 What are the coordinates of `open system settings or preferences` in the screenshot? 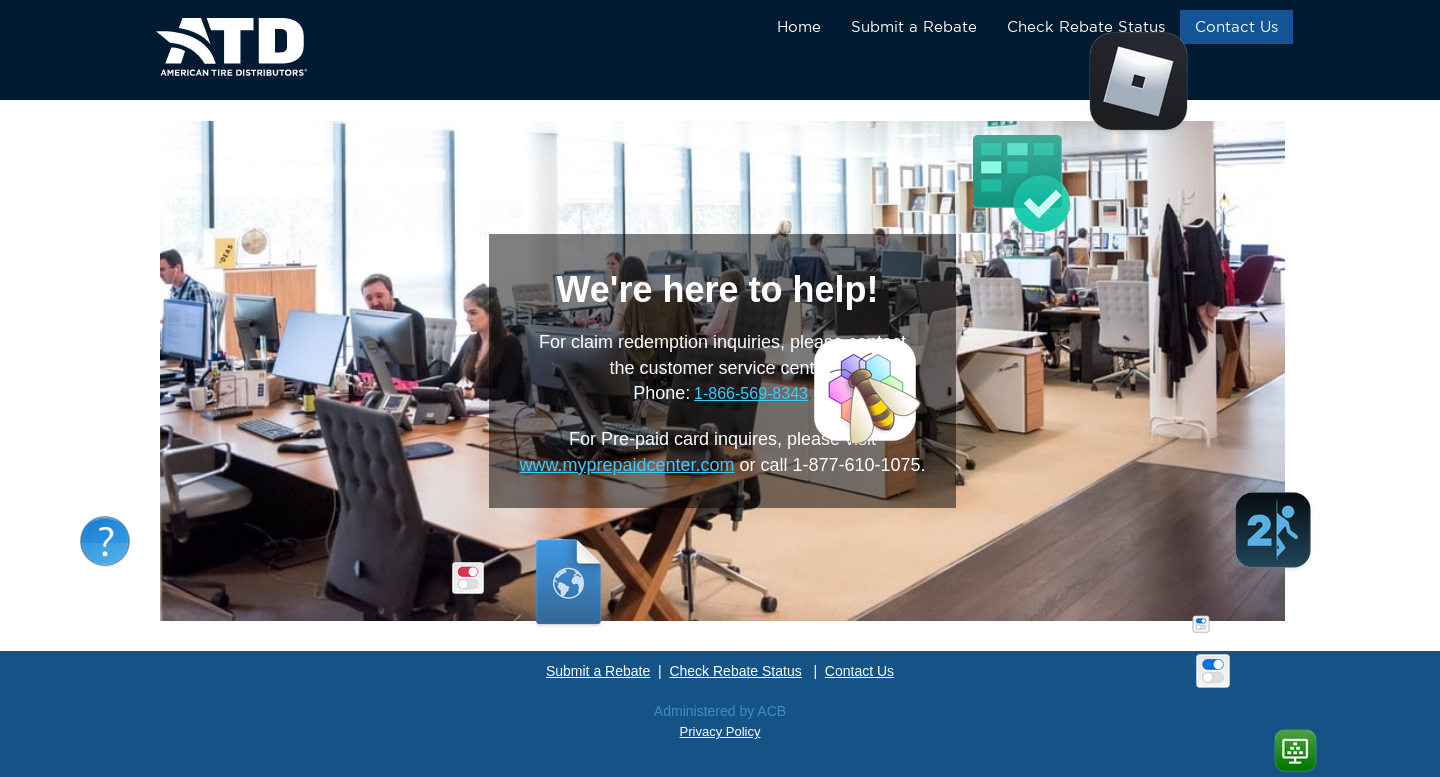 It's located at (468, 578).